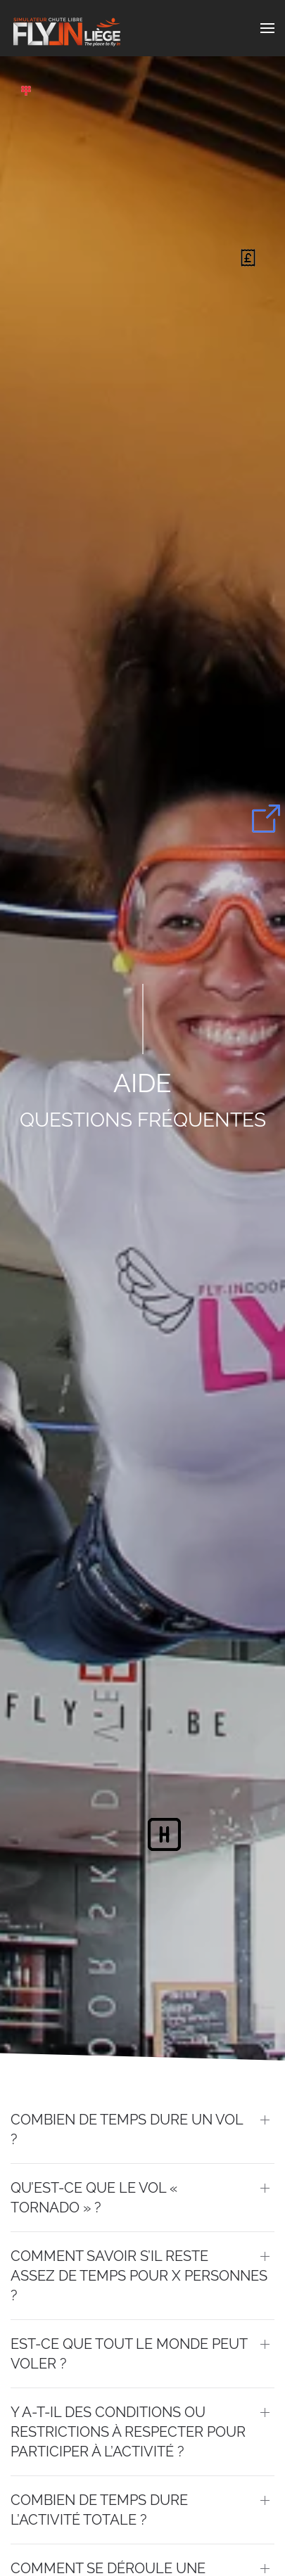 Image resolution: width=285 pixels, height=2576 pixels. What do you see at coordinates (266, 819) in the screenshot?
I see `open link in a new window or tab` at bounding box center [266, 819].